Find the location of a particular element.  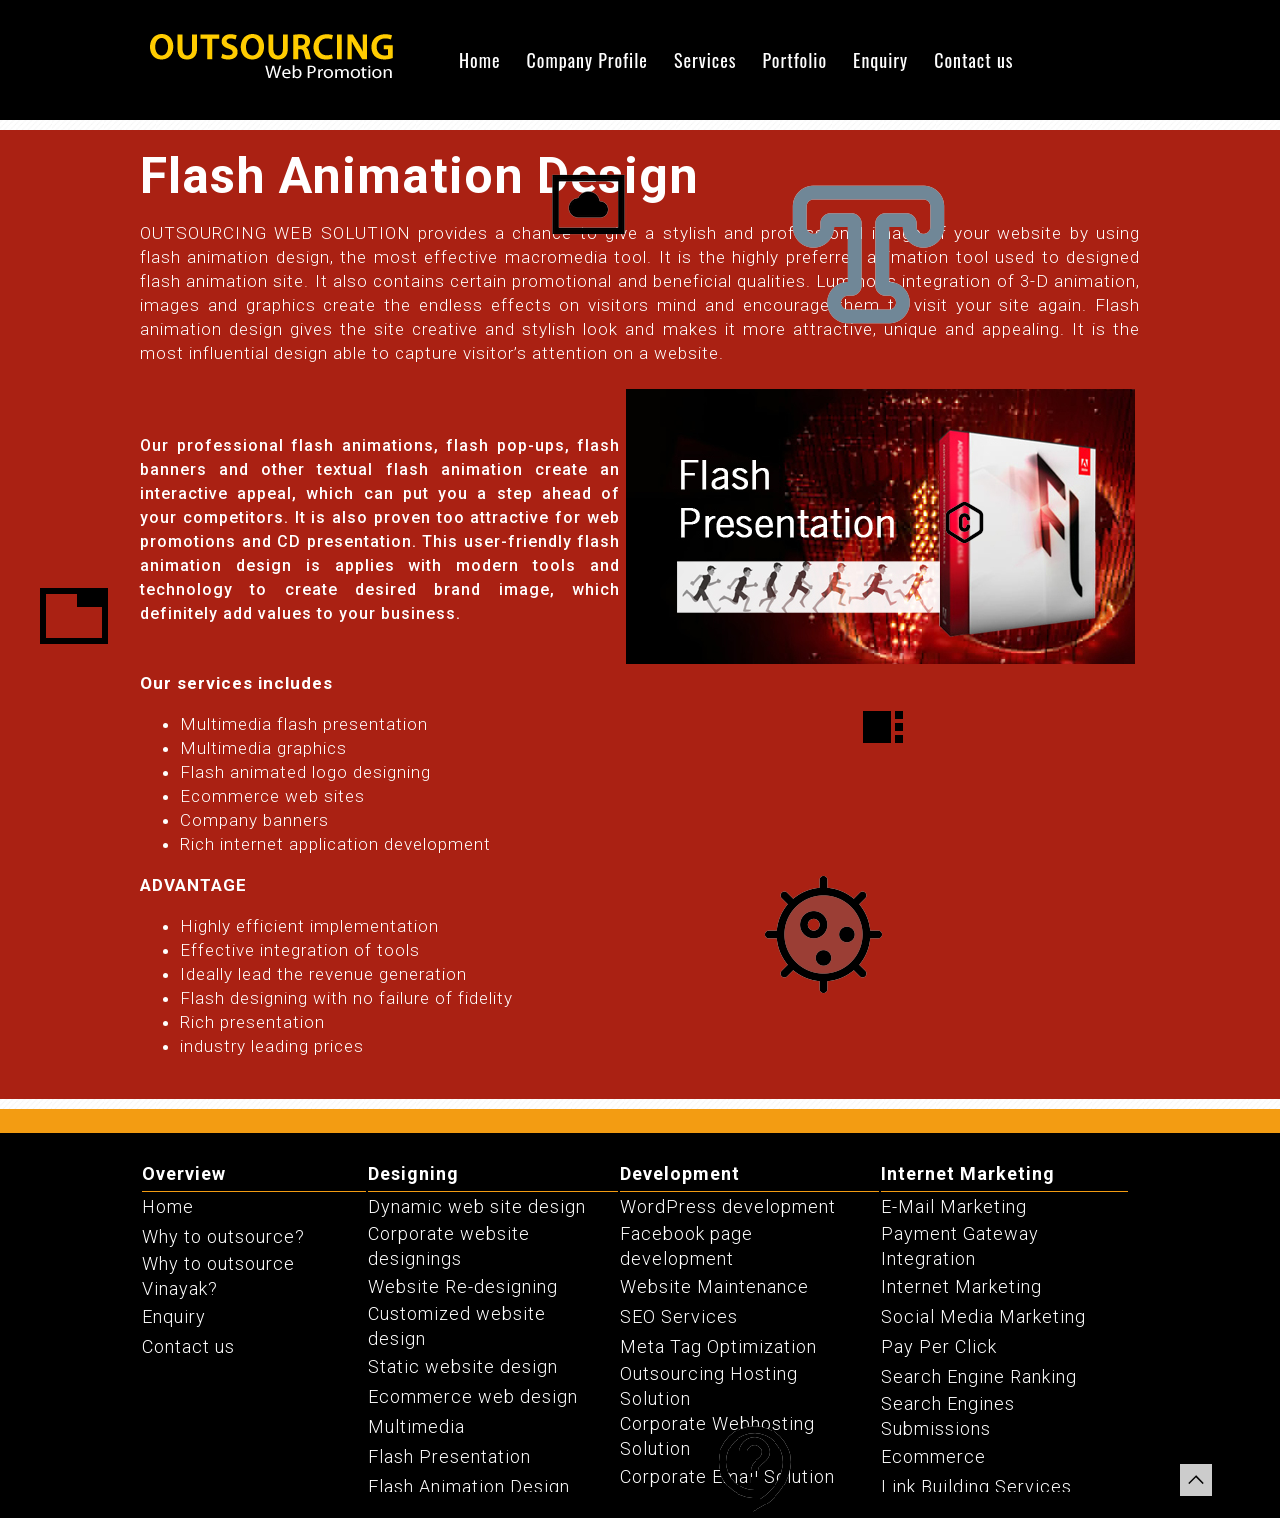

contact customer support is located at coordinates (756, 1467).